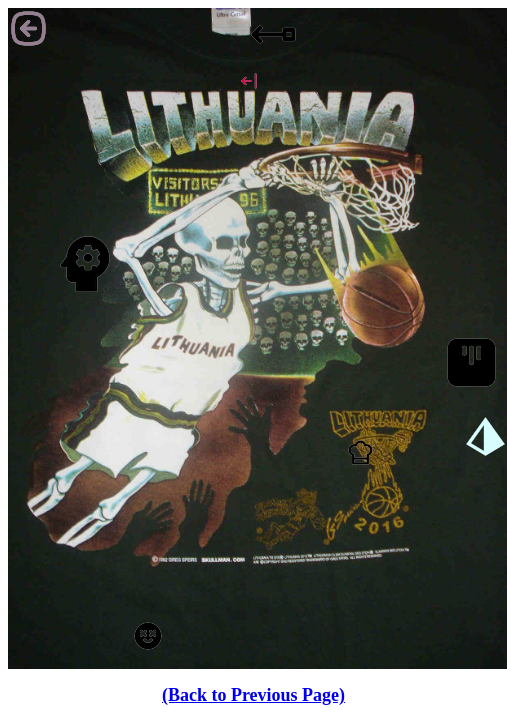 This screenshot has height=722, width=507. What do you see at coordinates (249, 81) in the screenshot?
I see `collapse sidebar or panel` at bounding box center [249, 81].